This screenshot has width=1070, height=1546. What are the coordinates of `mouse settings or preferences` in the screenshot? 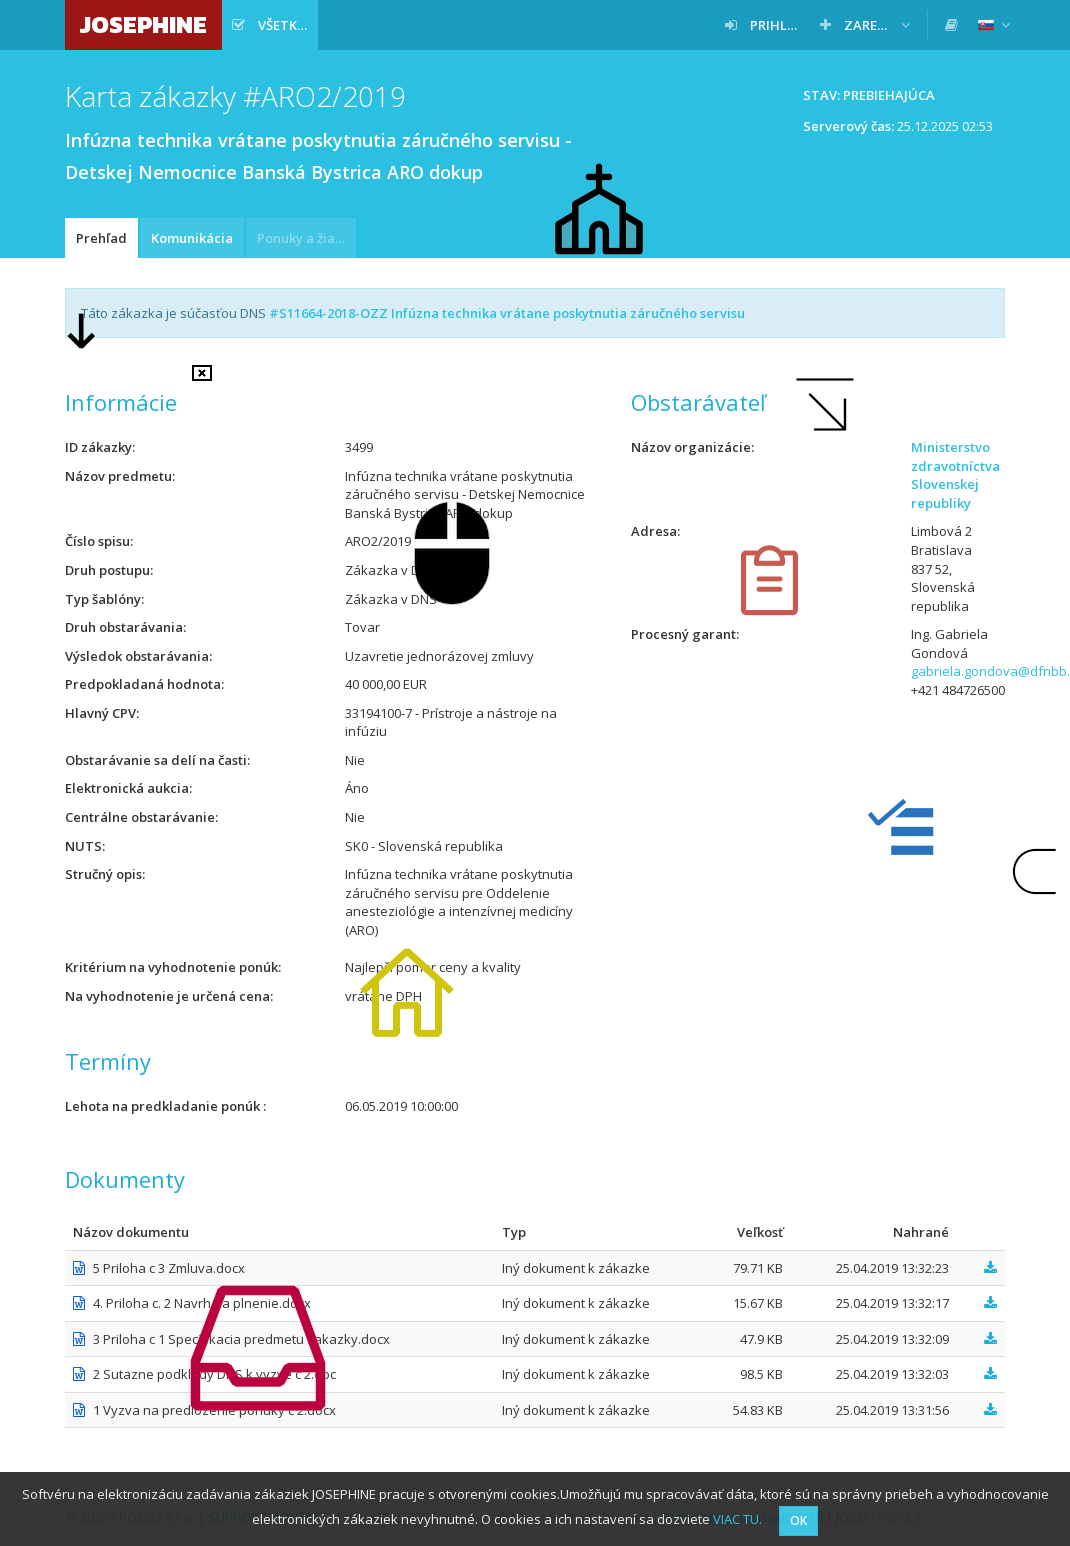 It's located at (452, 553).